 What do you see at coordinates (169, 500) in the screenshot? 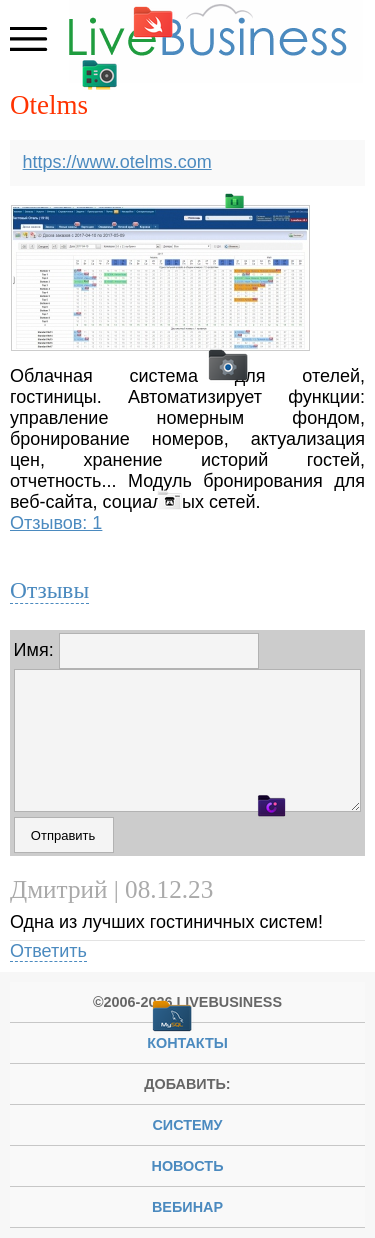
I see `open your itch.io games folder` at bounding box center [169, 500].